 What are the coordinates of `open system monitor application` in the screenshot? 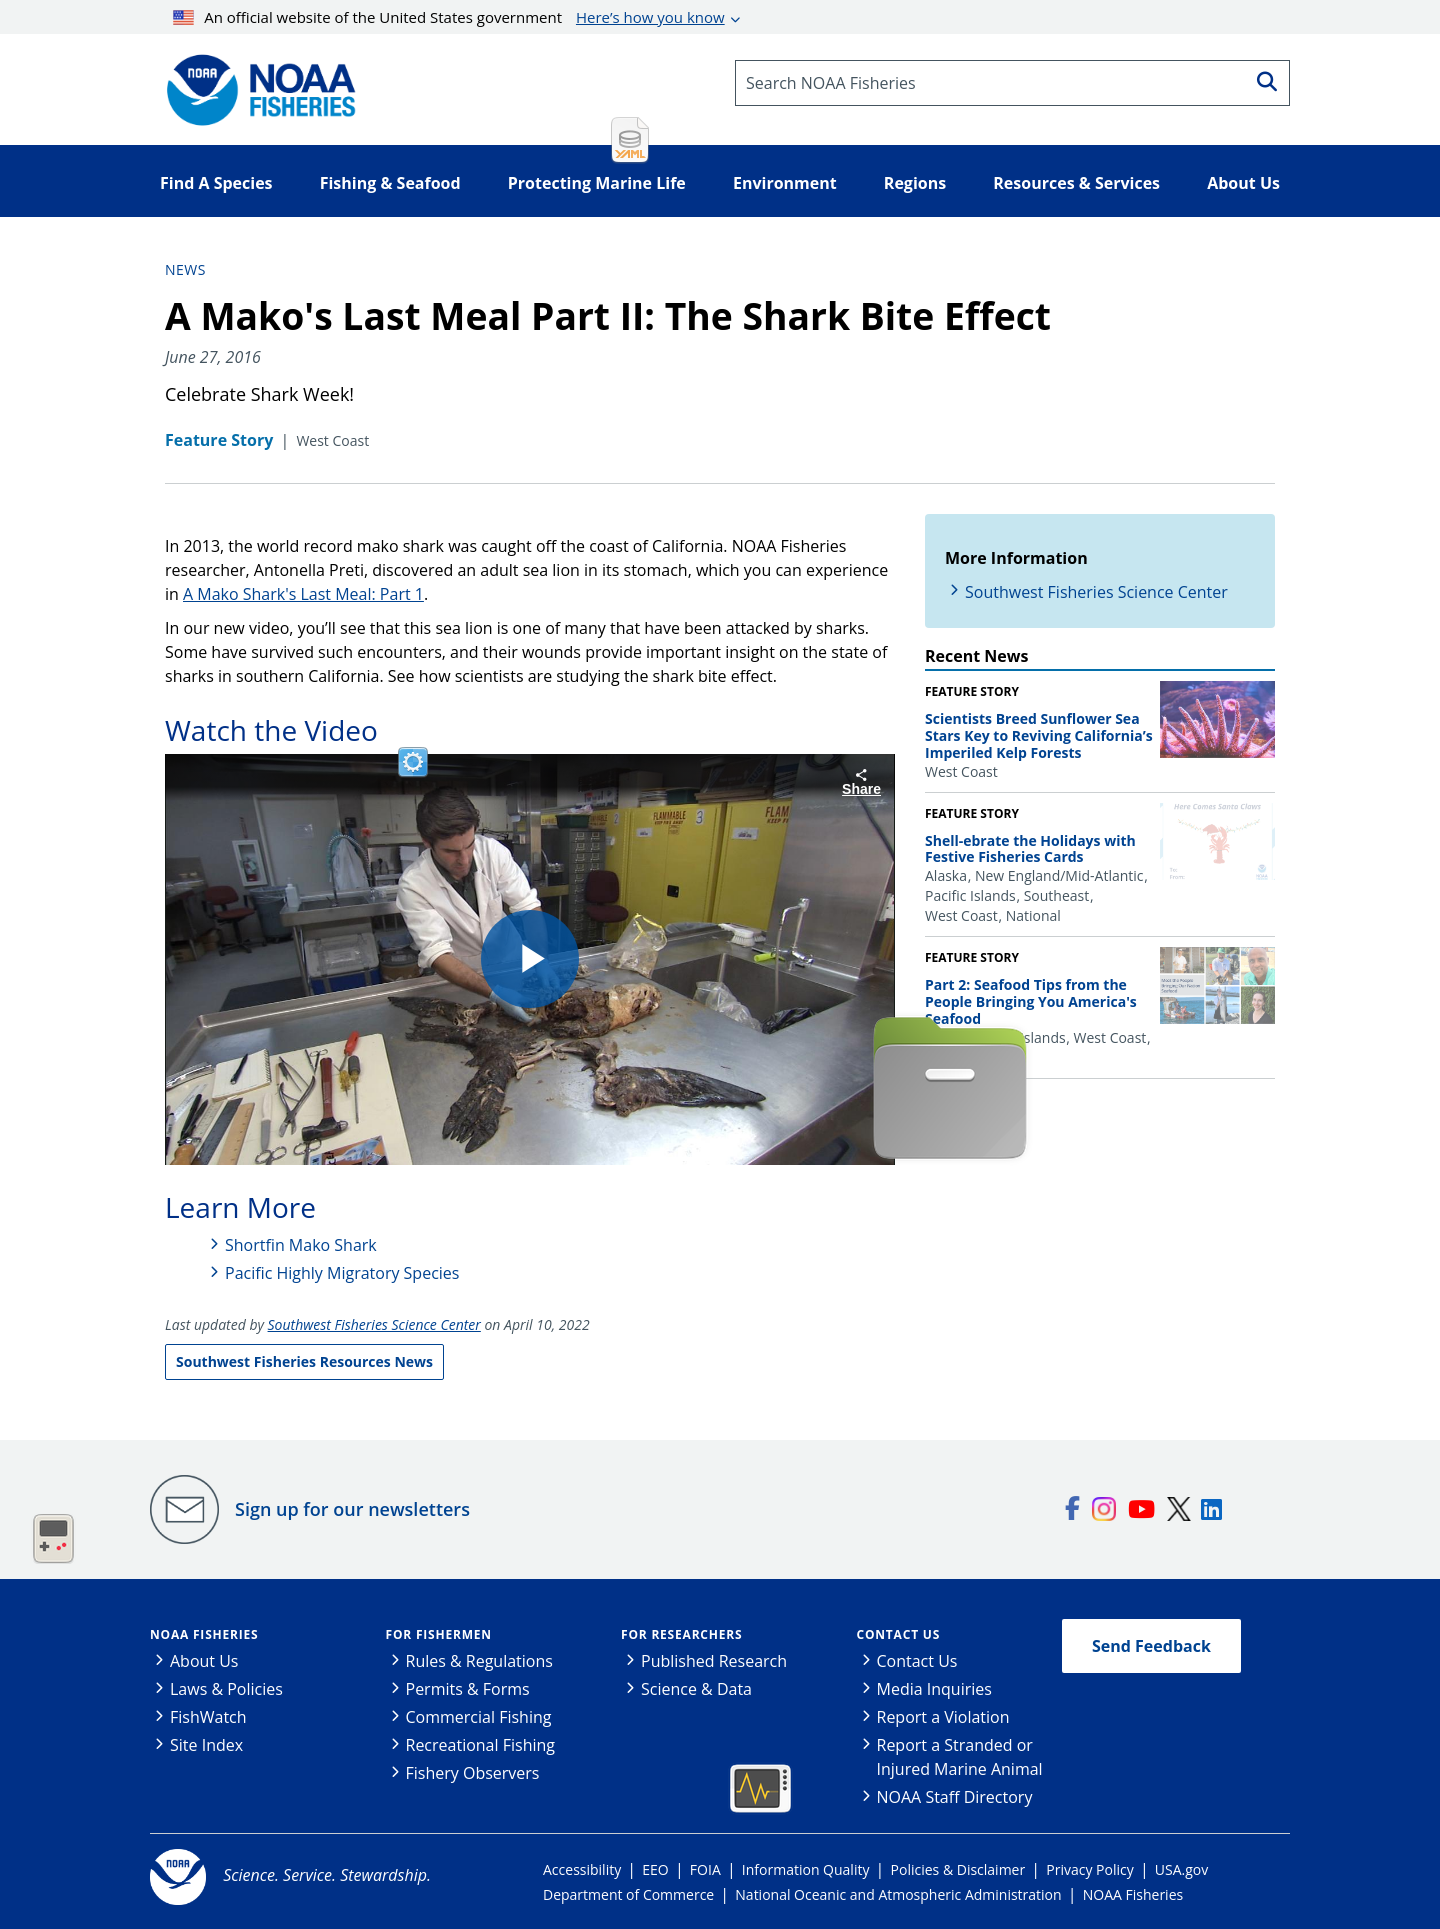 It's located at (760, 1788).